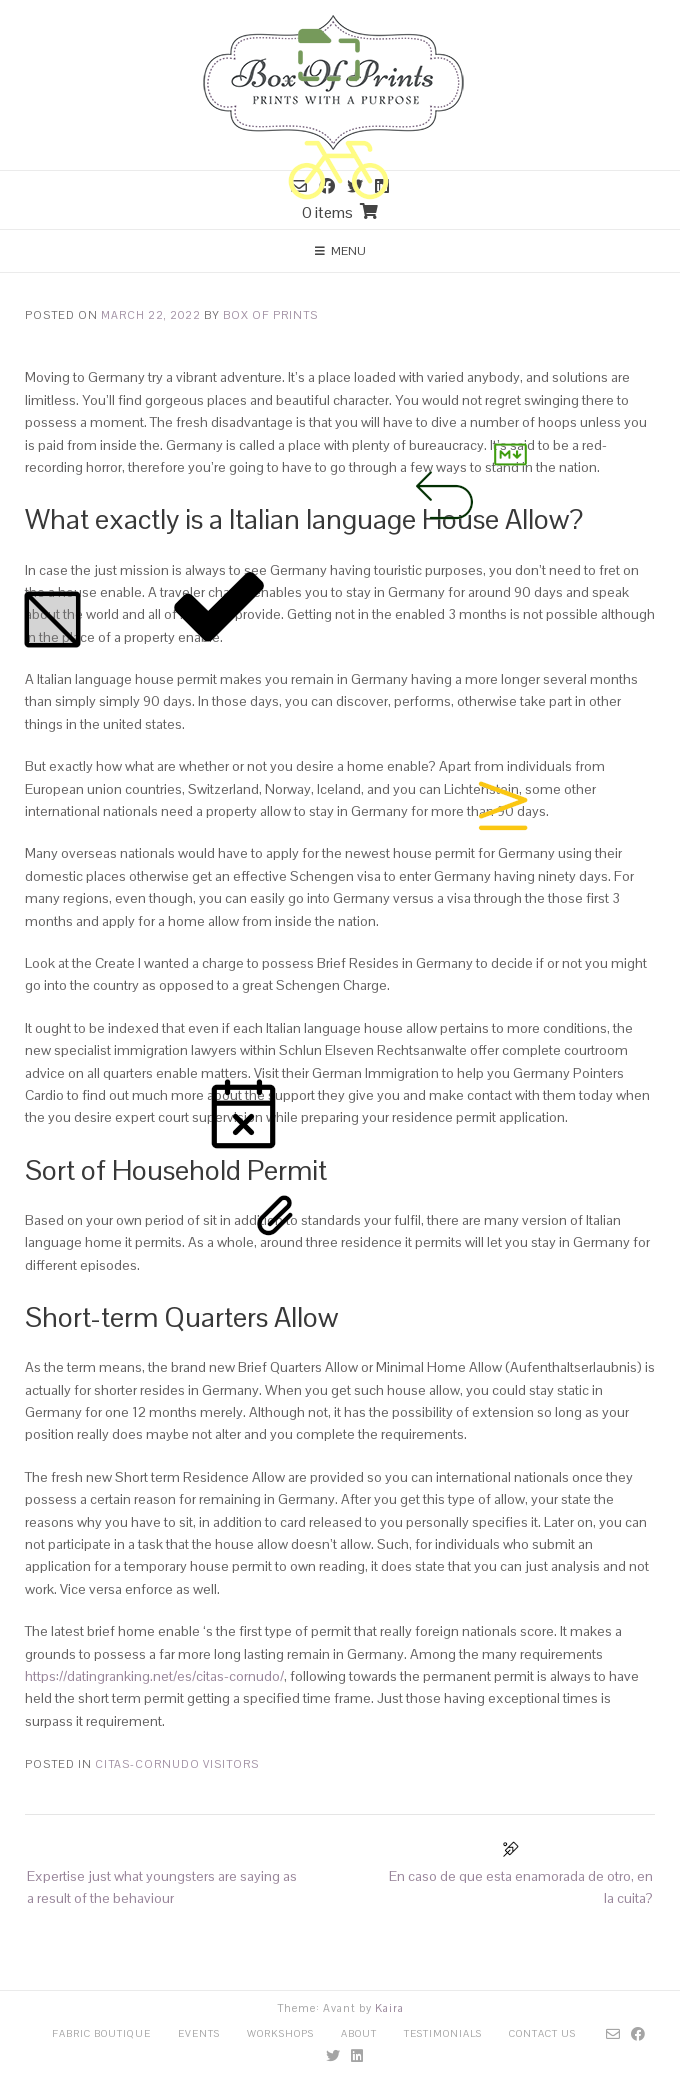  I want to click on access bike rental or cycling options, so click(338, 168).